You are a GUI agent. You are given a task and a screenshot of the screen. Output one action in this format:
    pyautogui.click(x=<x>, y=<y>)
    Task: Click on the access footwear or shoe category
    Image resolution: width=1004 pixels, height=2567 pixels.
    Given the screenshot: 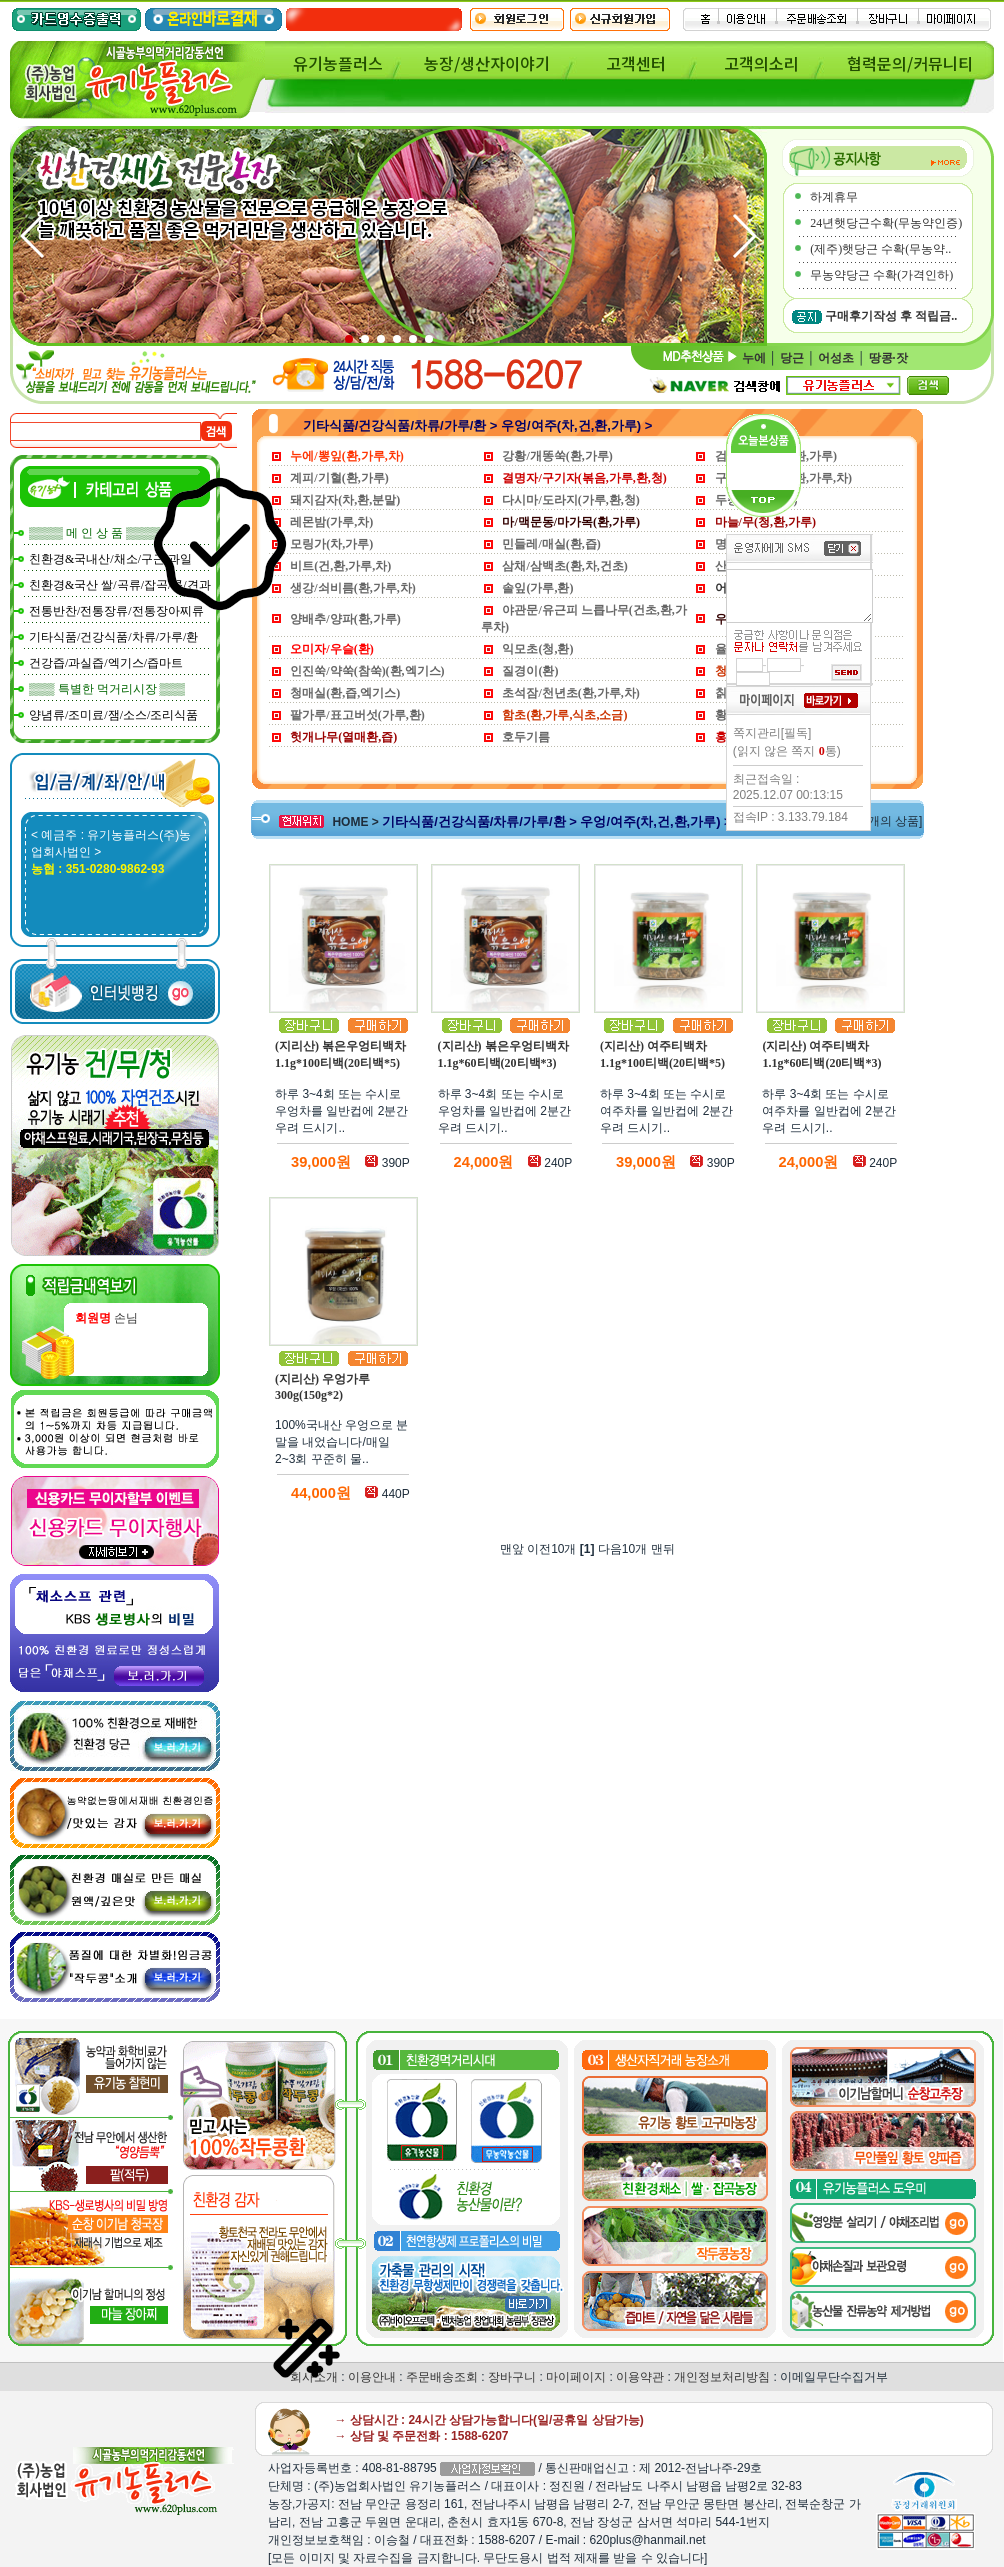 What is the action you would take?
    pyautogui.click(x=199, y=2083)
    